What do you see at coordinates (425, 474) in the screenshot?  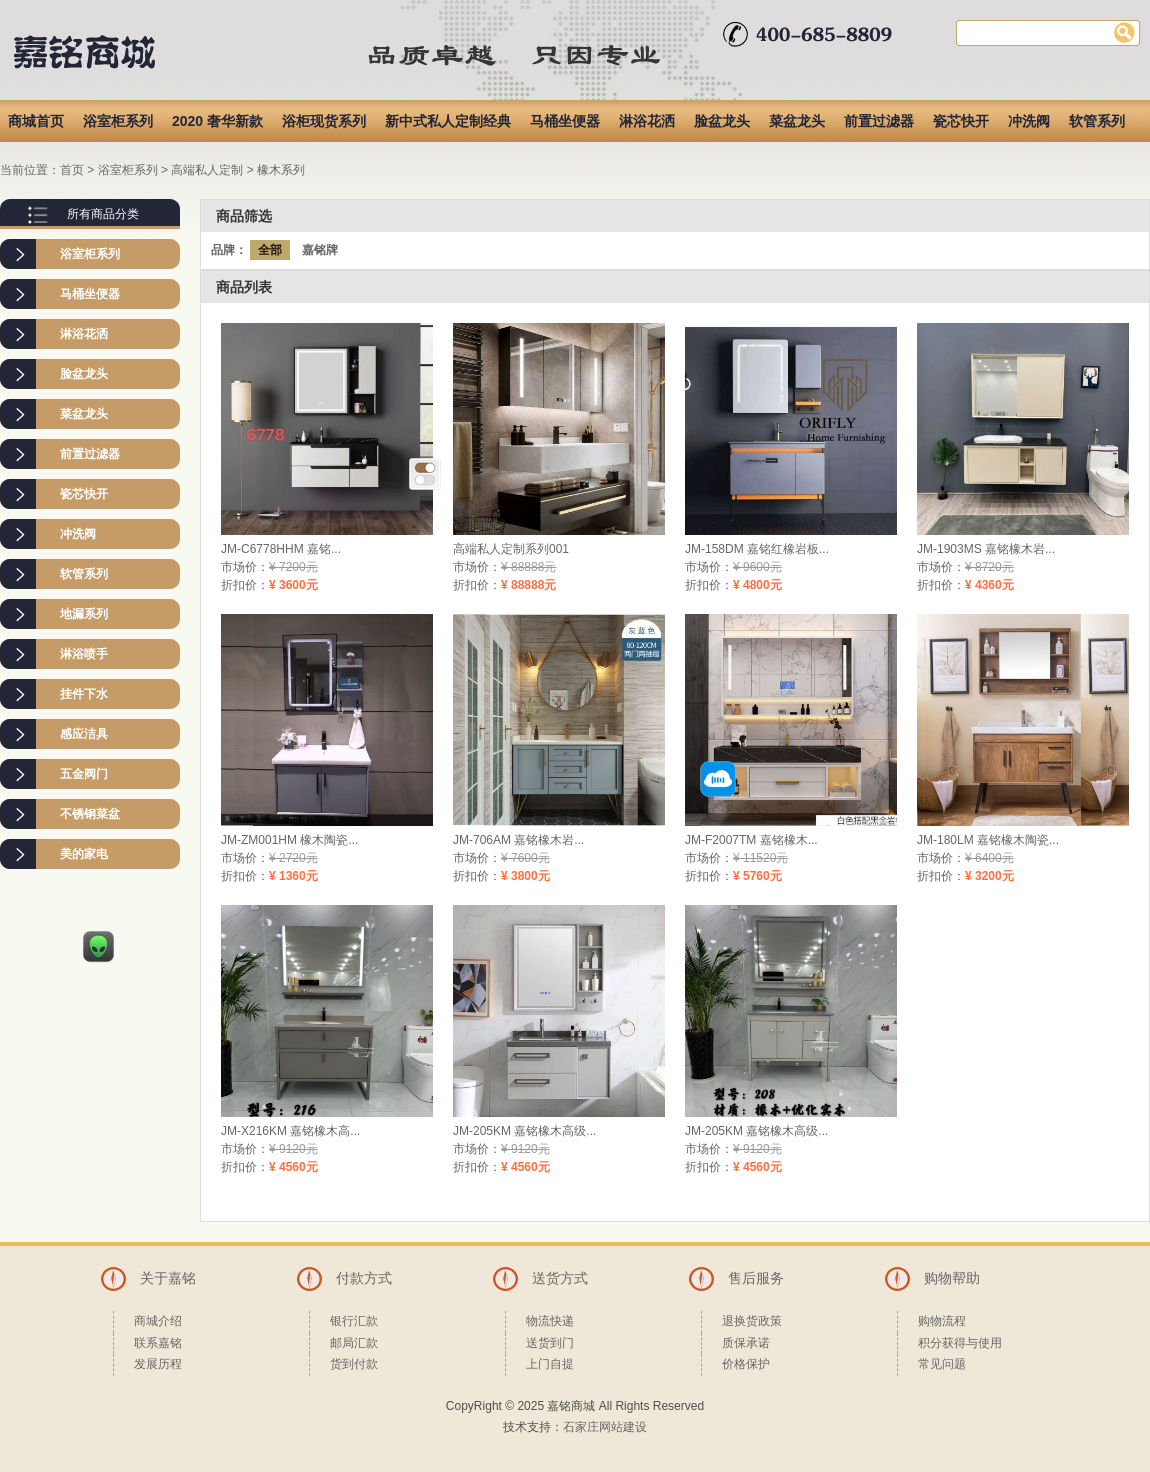 I see `open system settings or preferences` at bounding box center [425, 474].